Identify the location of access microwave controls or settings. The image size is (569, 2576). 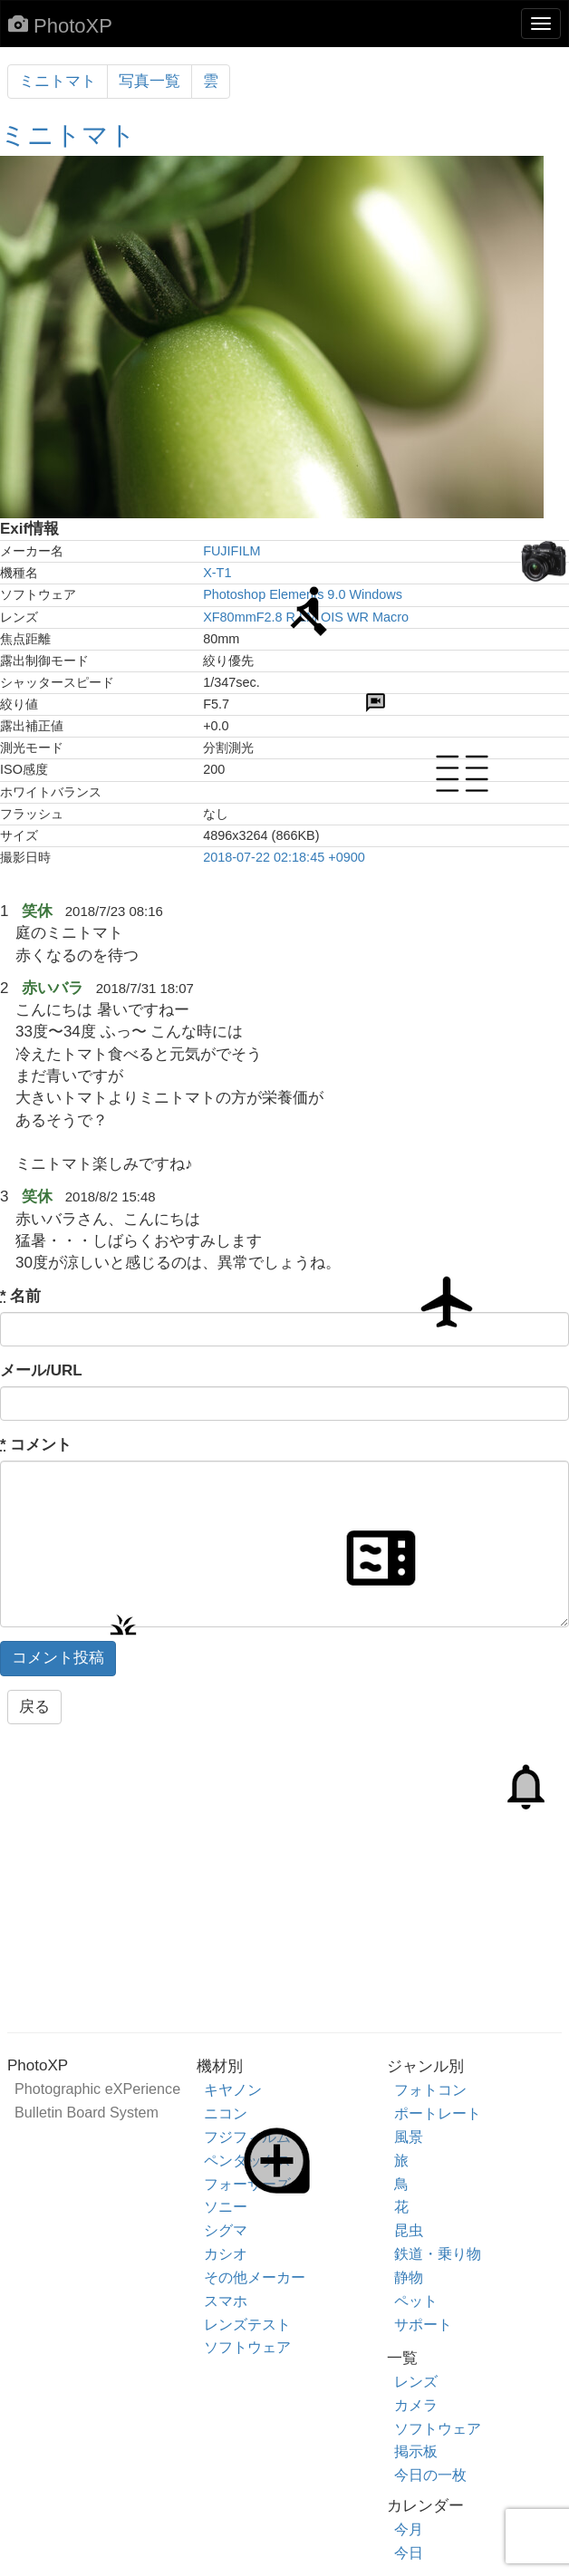
(381, 1558).